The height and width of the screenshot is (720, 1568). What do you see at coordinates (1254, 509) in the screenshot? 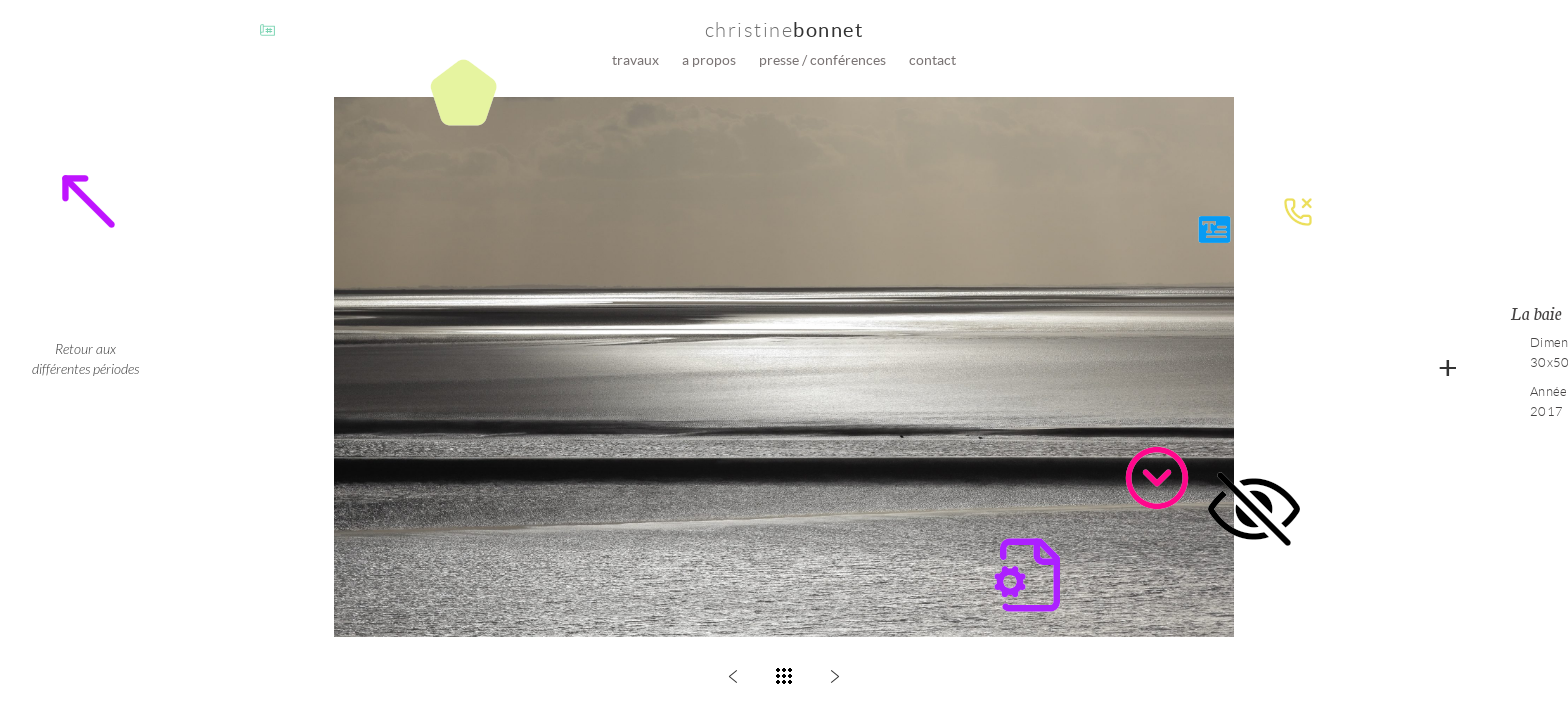
I see `hide password or sensitive content` at bounding box center [1254, 509].